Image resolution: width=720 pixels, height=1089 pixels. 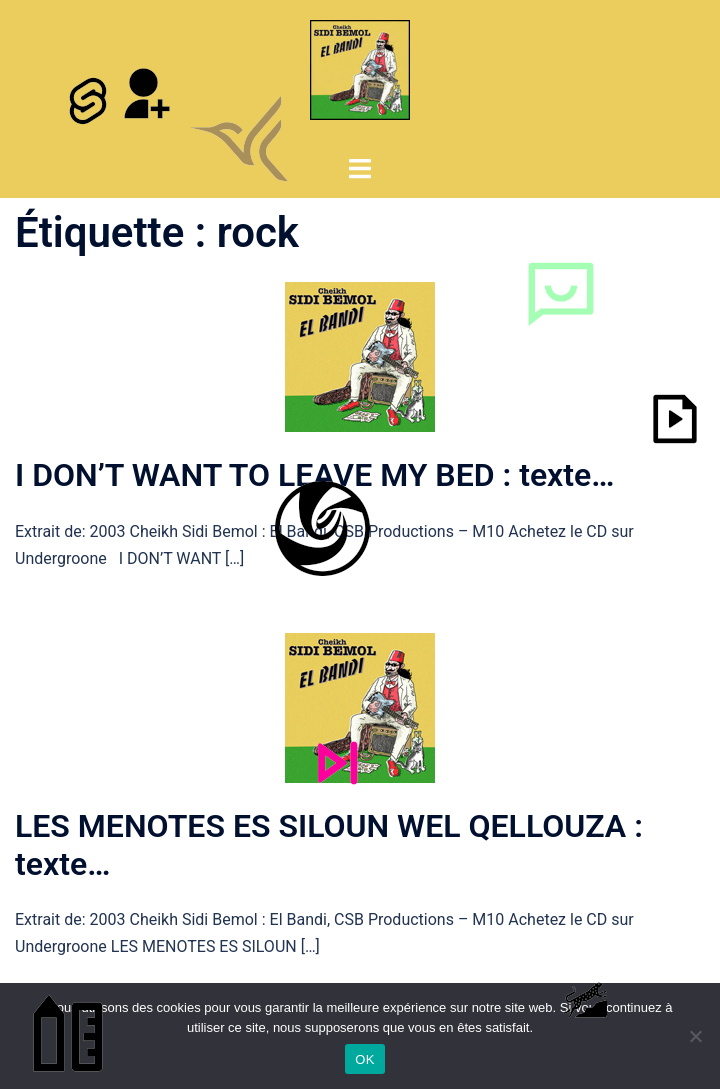 I want to click on access design tools, so click(x=68, y=1033).